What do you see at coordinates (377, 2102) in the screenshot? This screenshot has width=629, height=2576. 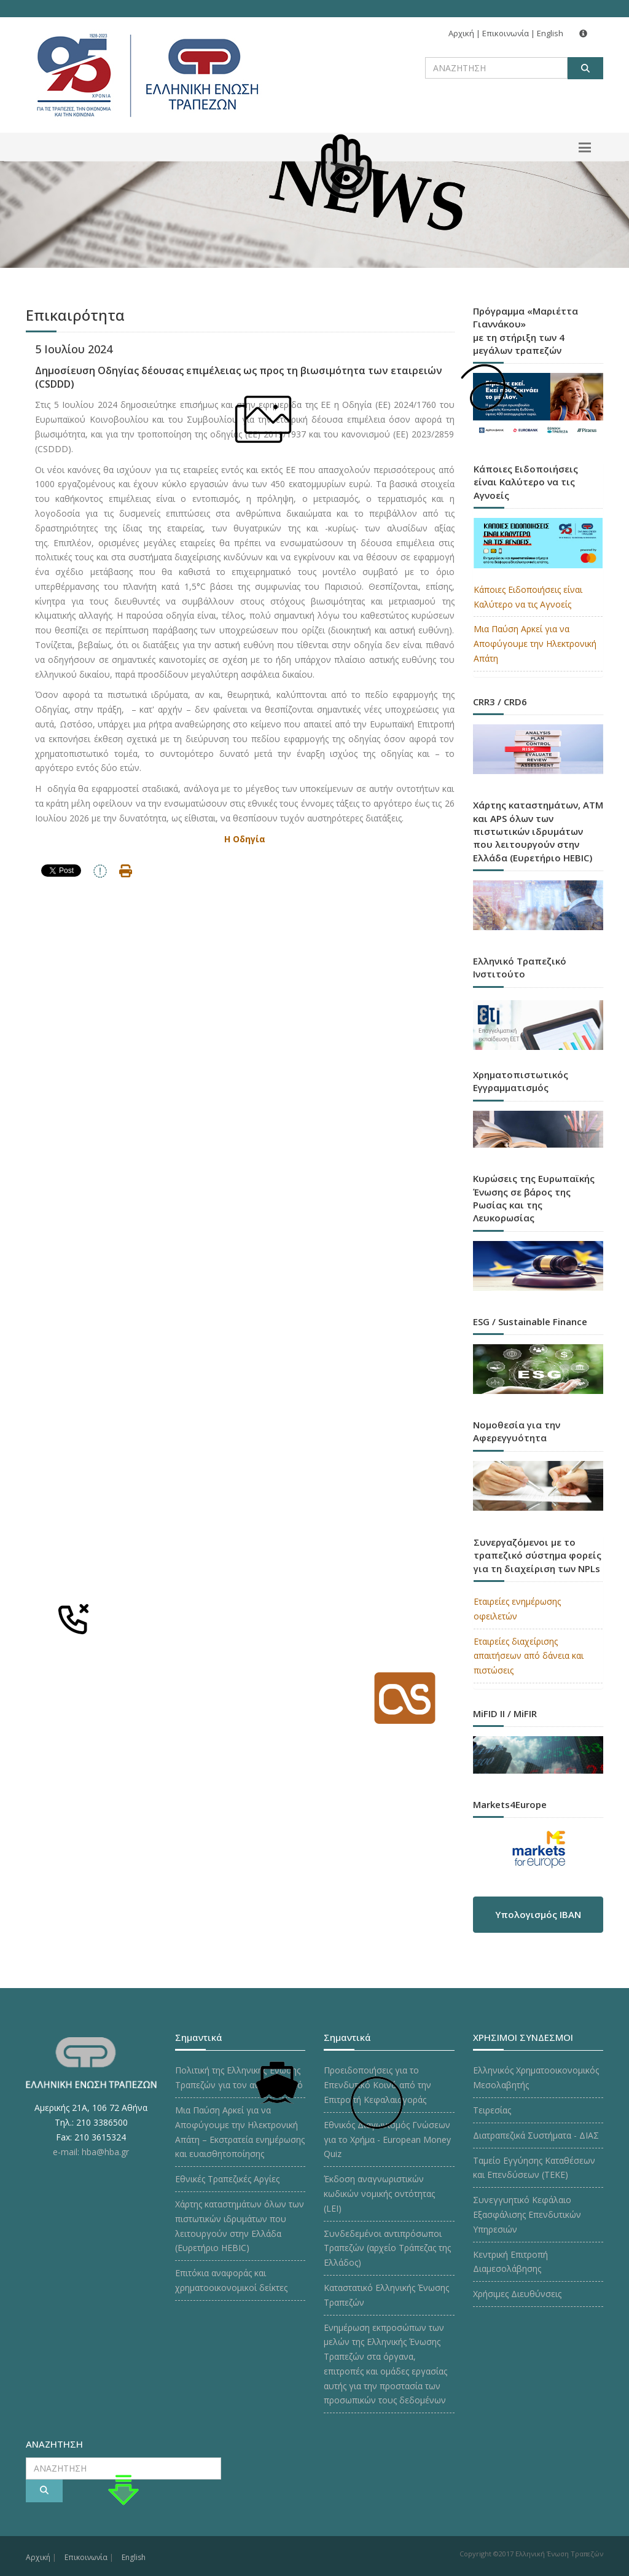 I see `unselected radio button or checkbox option` at bounding box center [377, 2102].